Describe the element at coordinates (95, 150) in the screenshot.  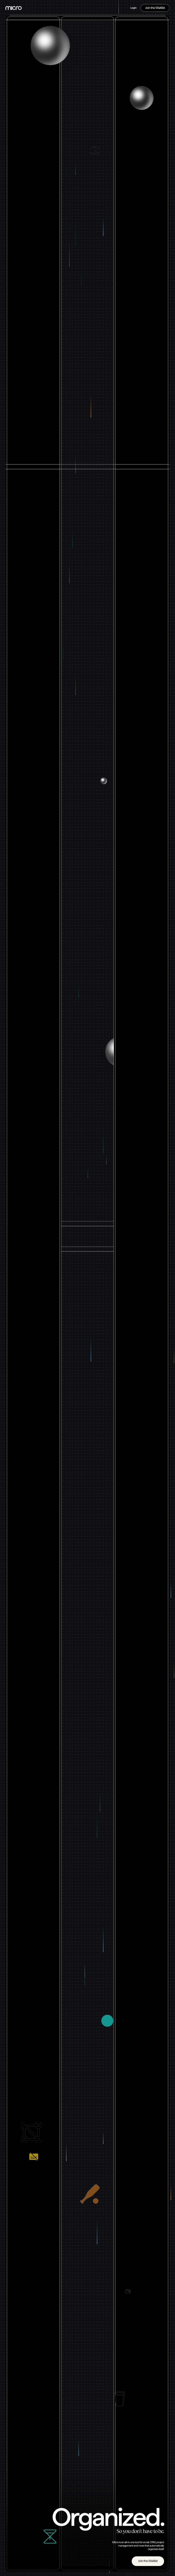
I see `open youtube` at that location.